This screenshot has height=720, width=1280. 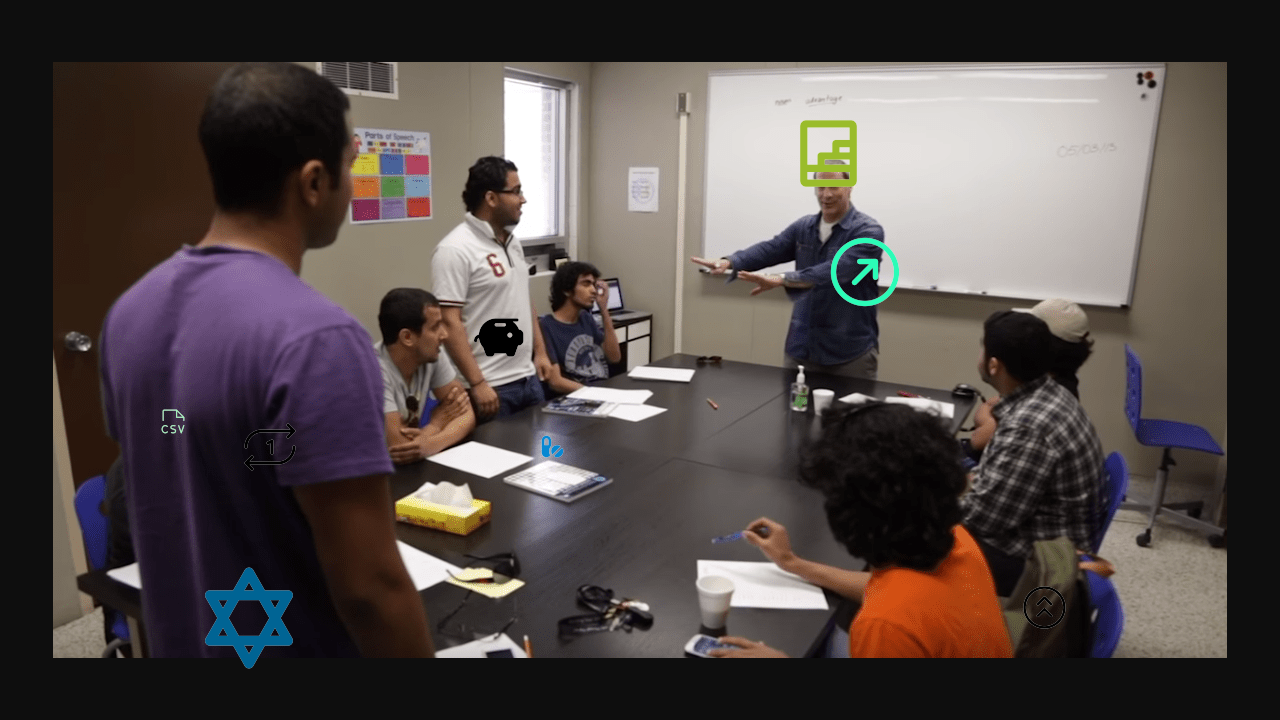 I want to click on view savings or financial goals, so click(x=499, y=337).